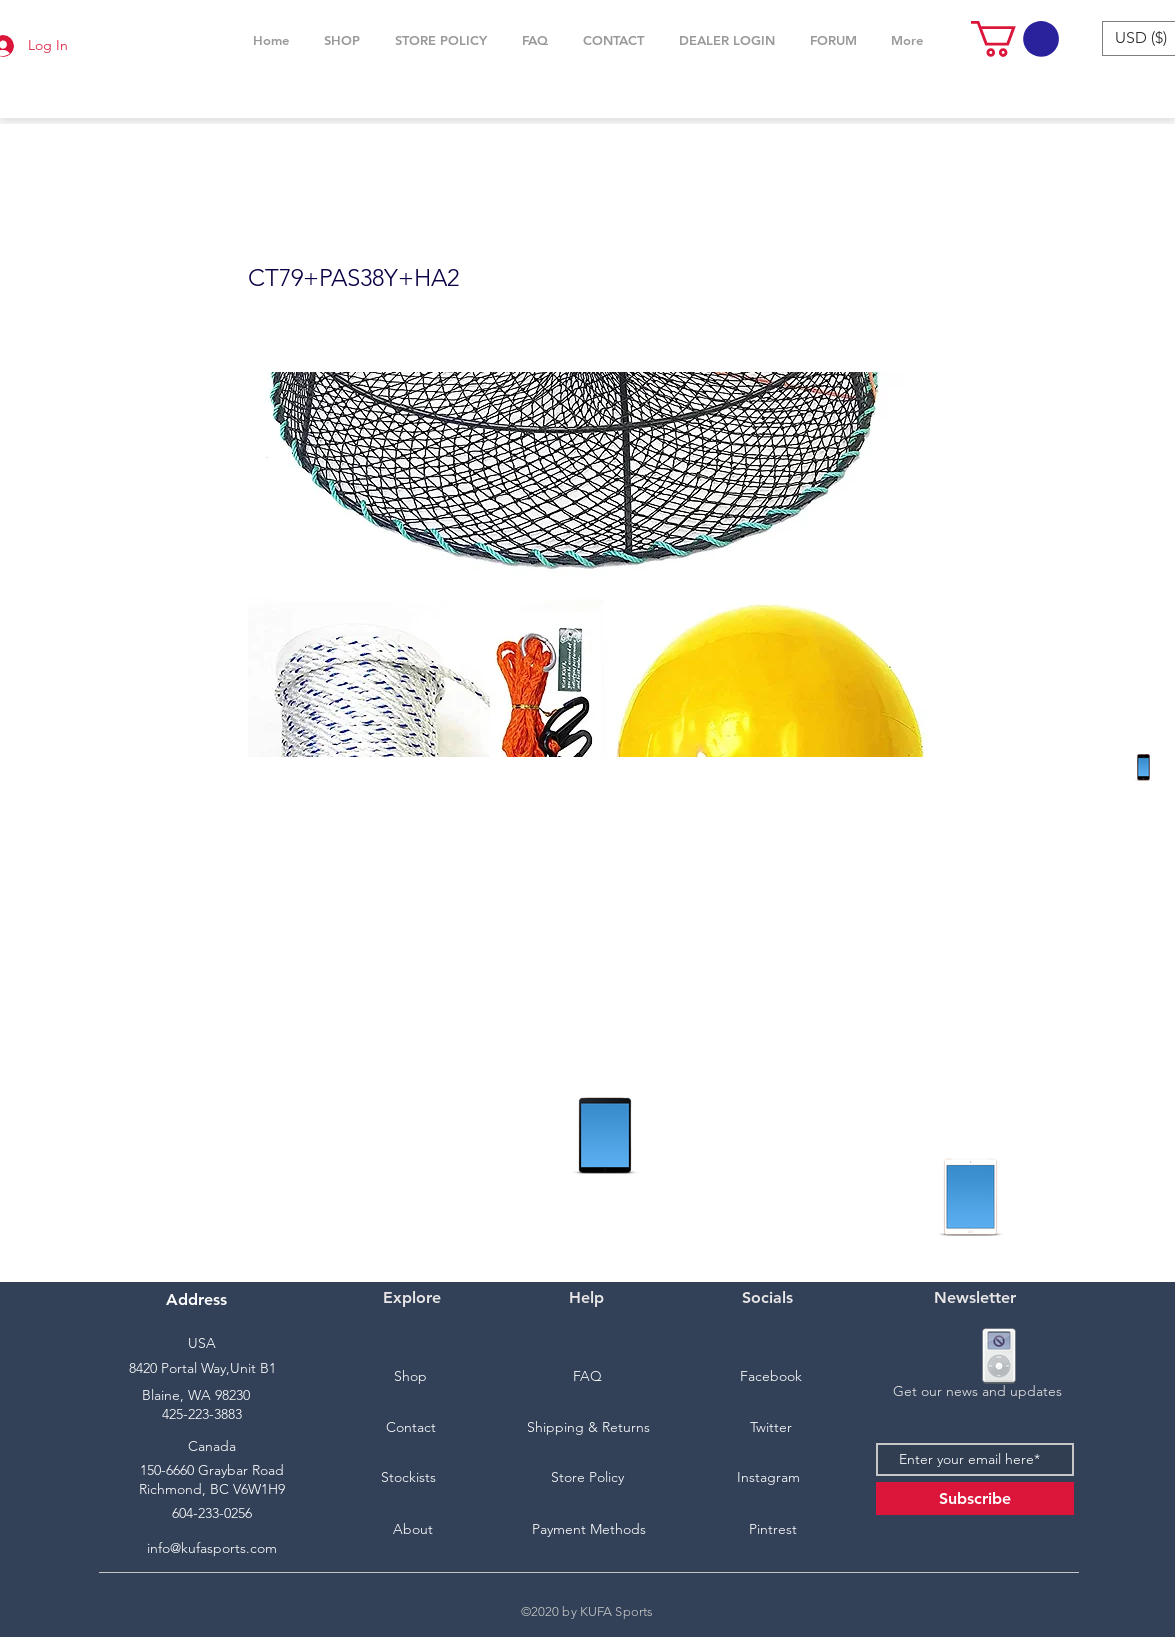 The image size is (1175, 1637). What do you see at coordinates (970, 1197) in the screenshot?
I see `iPad with cellular connectivity` at bounding box center [970, 1197].